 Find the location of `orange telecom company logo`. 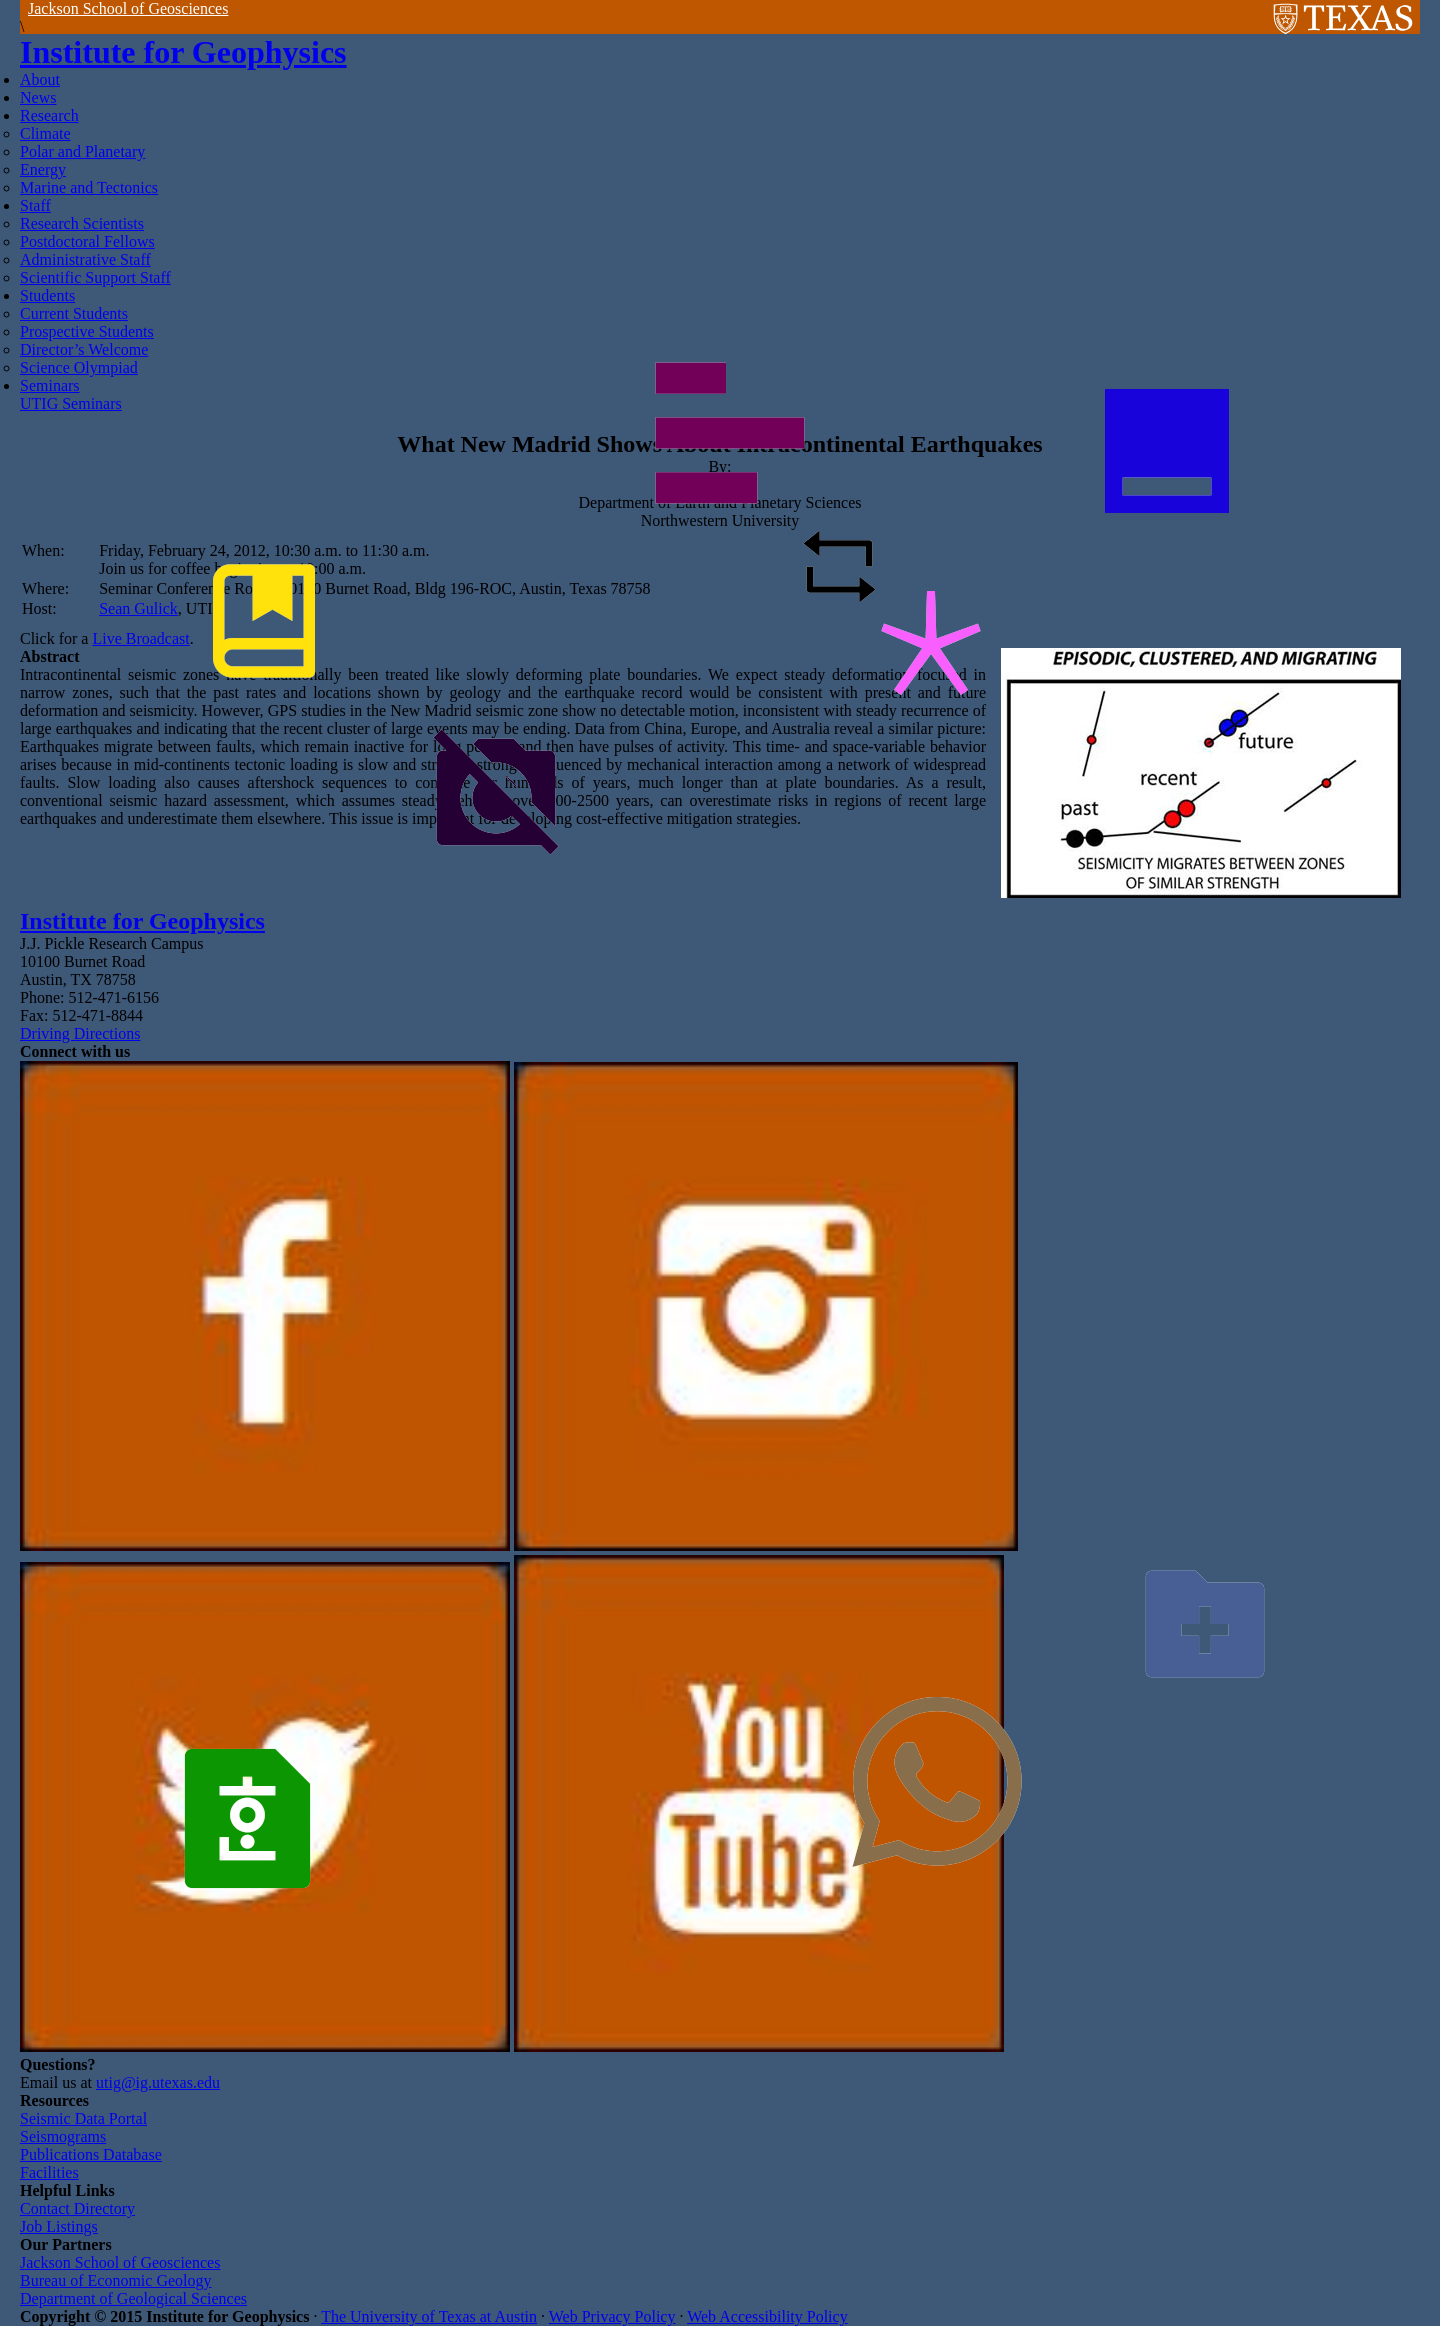

orange telecom company logo is located at coordinates (1167, 451).